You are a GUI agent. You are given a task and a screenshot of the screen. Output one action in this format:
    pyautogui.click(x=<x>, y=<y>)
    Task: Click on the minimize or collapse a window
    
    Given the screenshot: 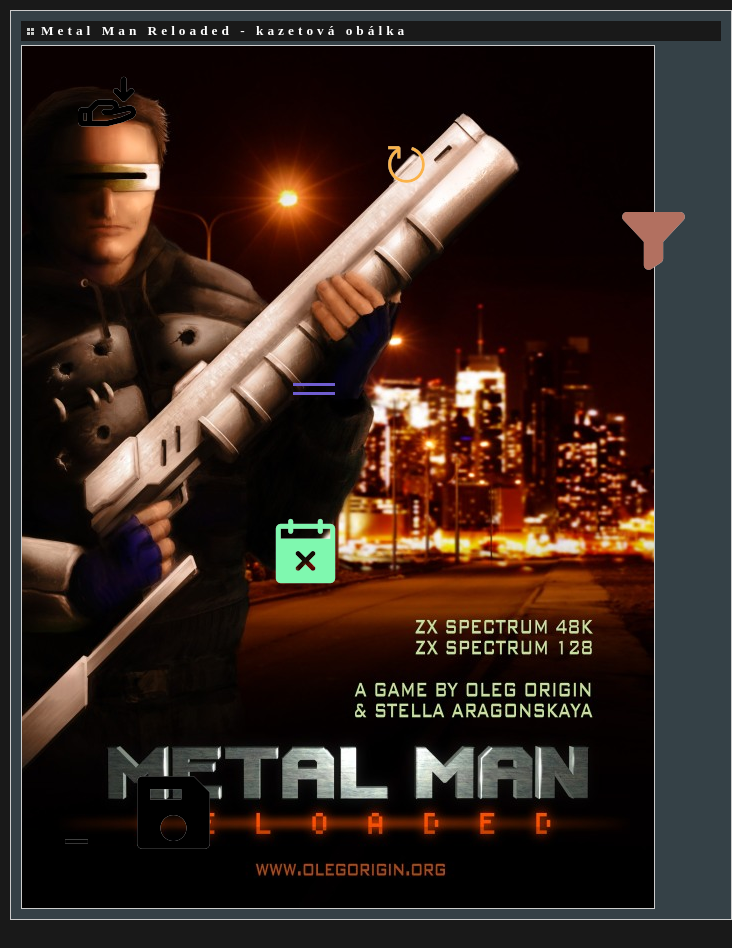 What is the action you would take?
    pyautogui.click(x=76, y=839)
    